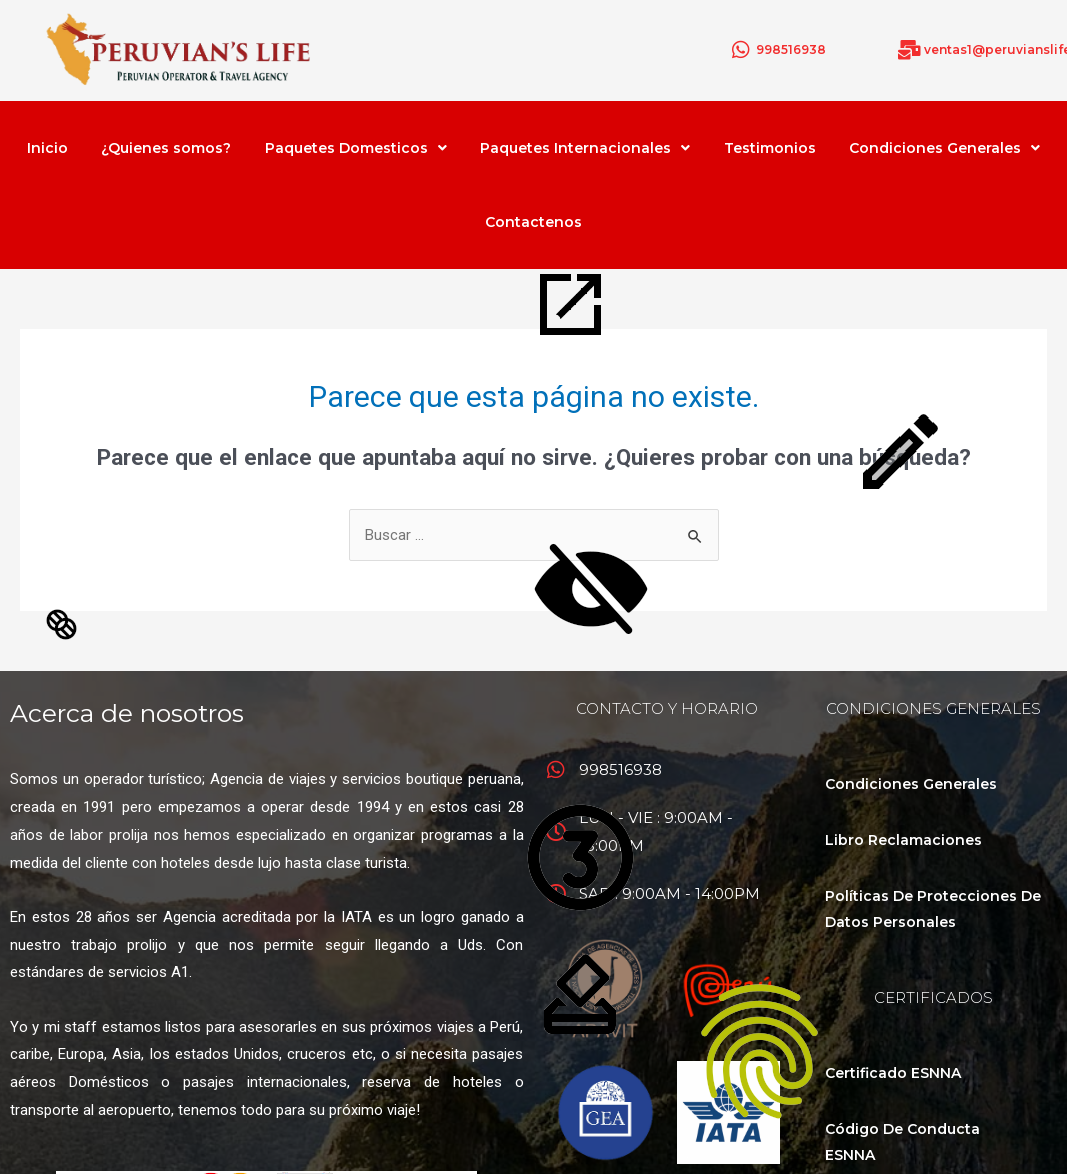 The width and height of the screenshot is (1067, 1174). Describe the element at coordinates (591, 589) in the screenshot. I see `hide password or sensitive content` at that location.